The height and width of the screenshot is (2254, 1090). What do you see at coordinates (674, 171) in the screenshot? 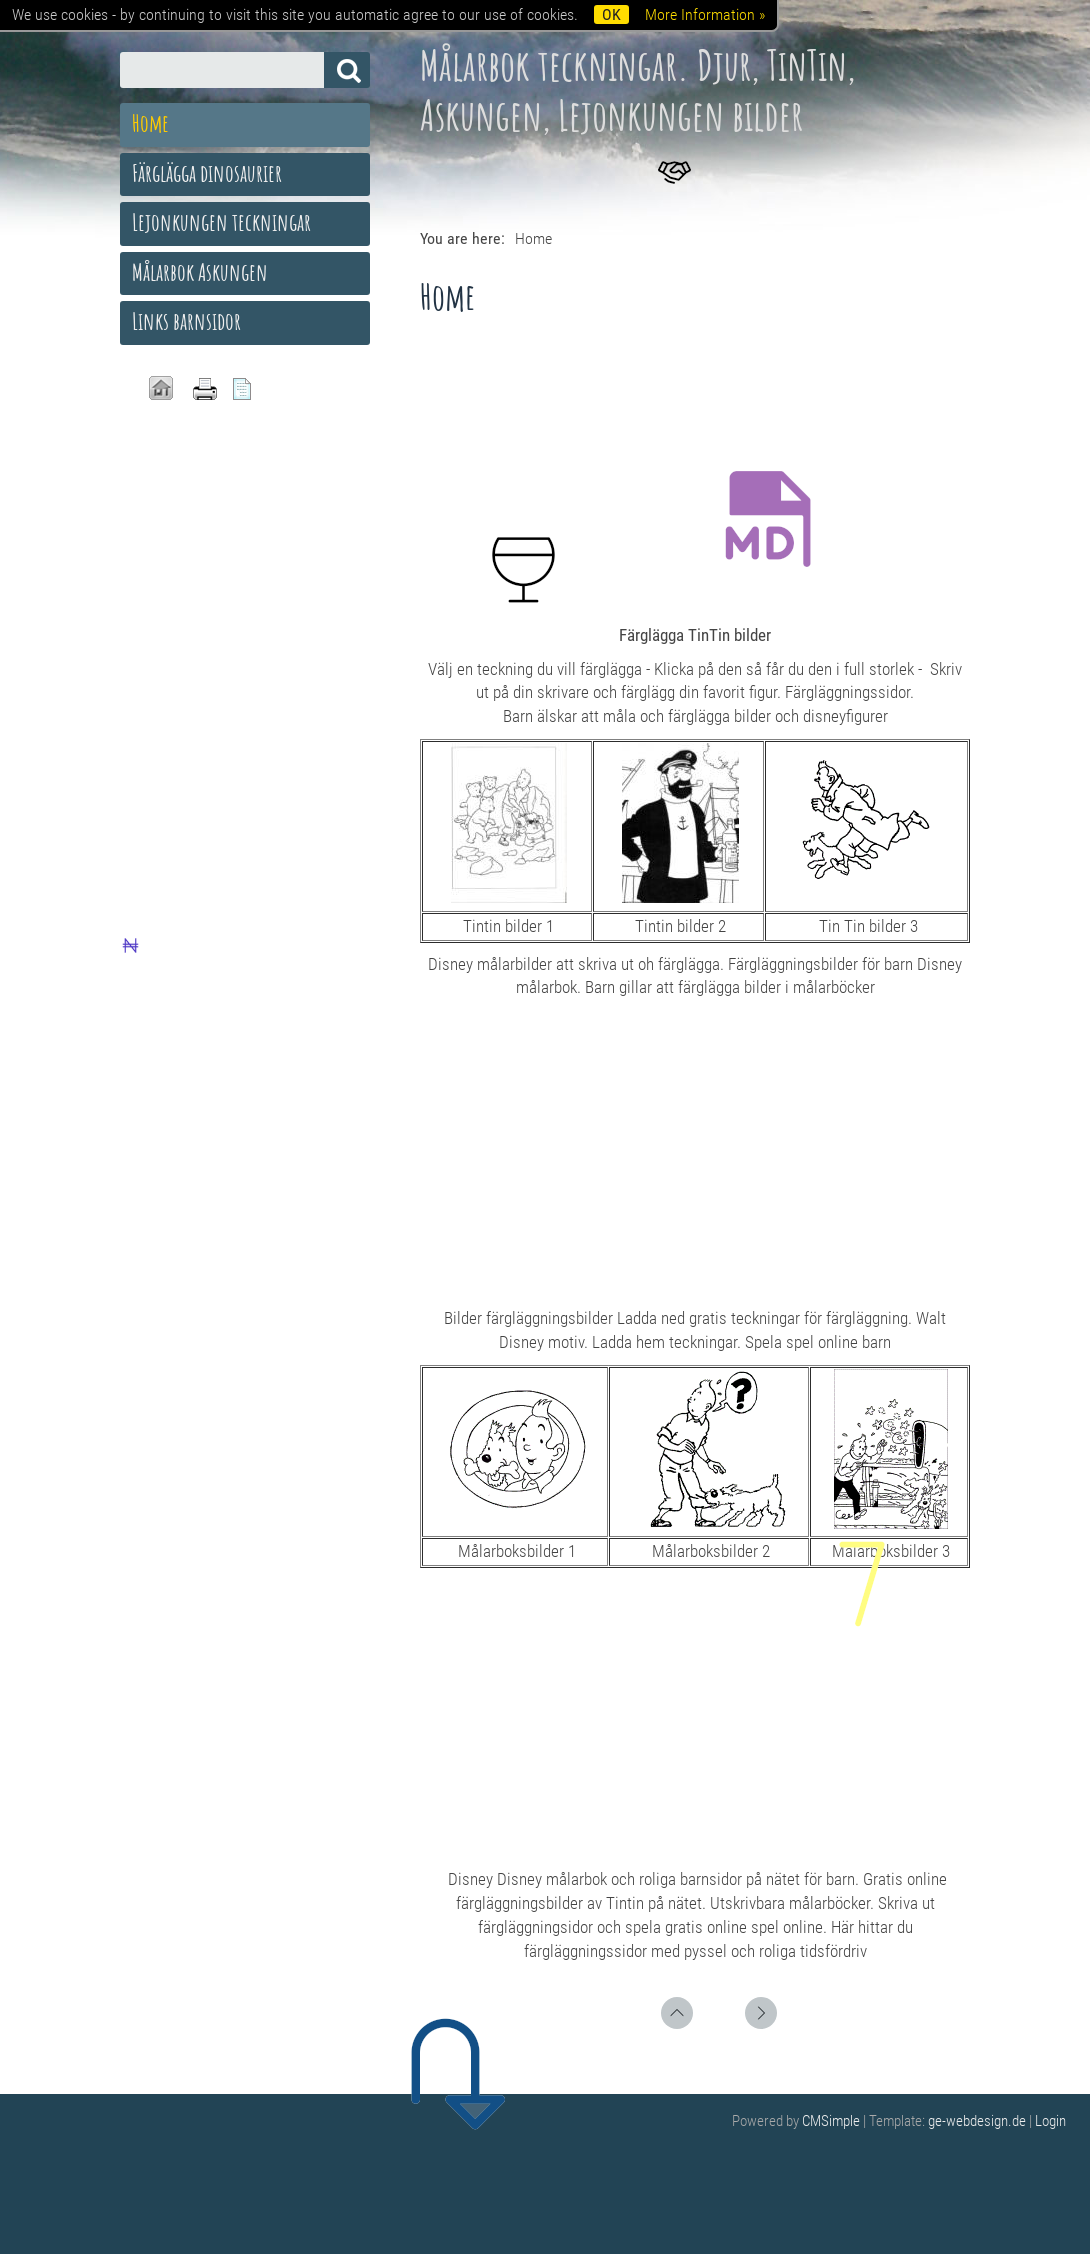
I see `indicates a partnership or collaboration feature` at bounding box center [674, 171].